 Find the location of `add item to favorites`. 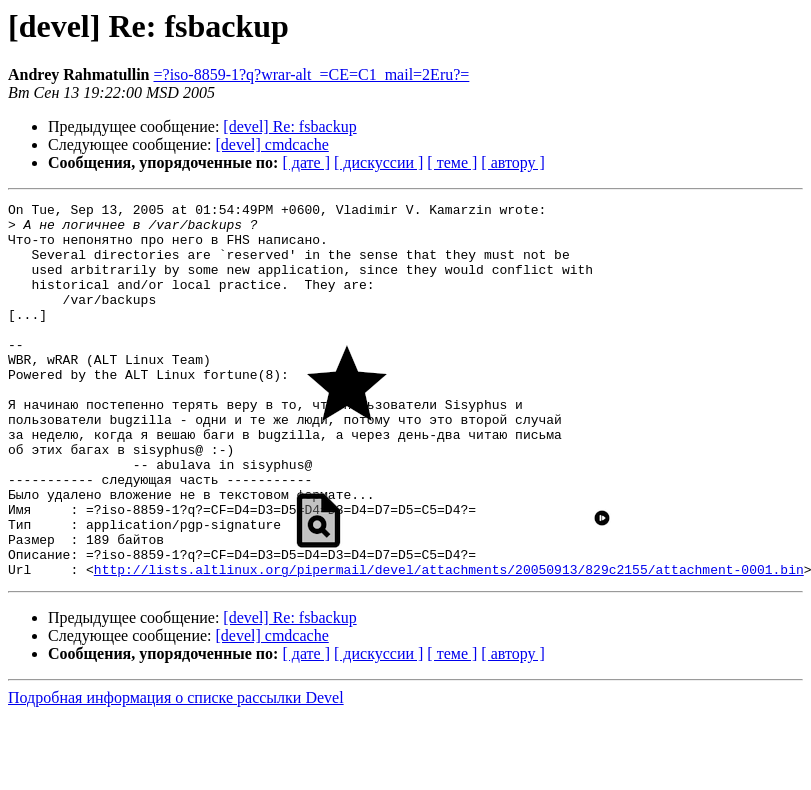

add item to favorites is located at coordinates (347, 385).